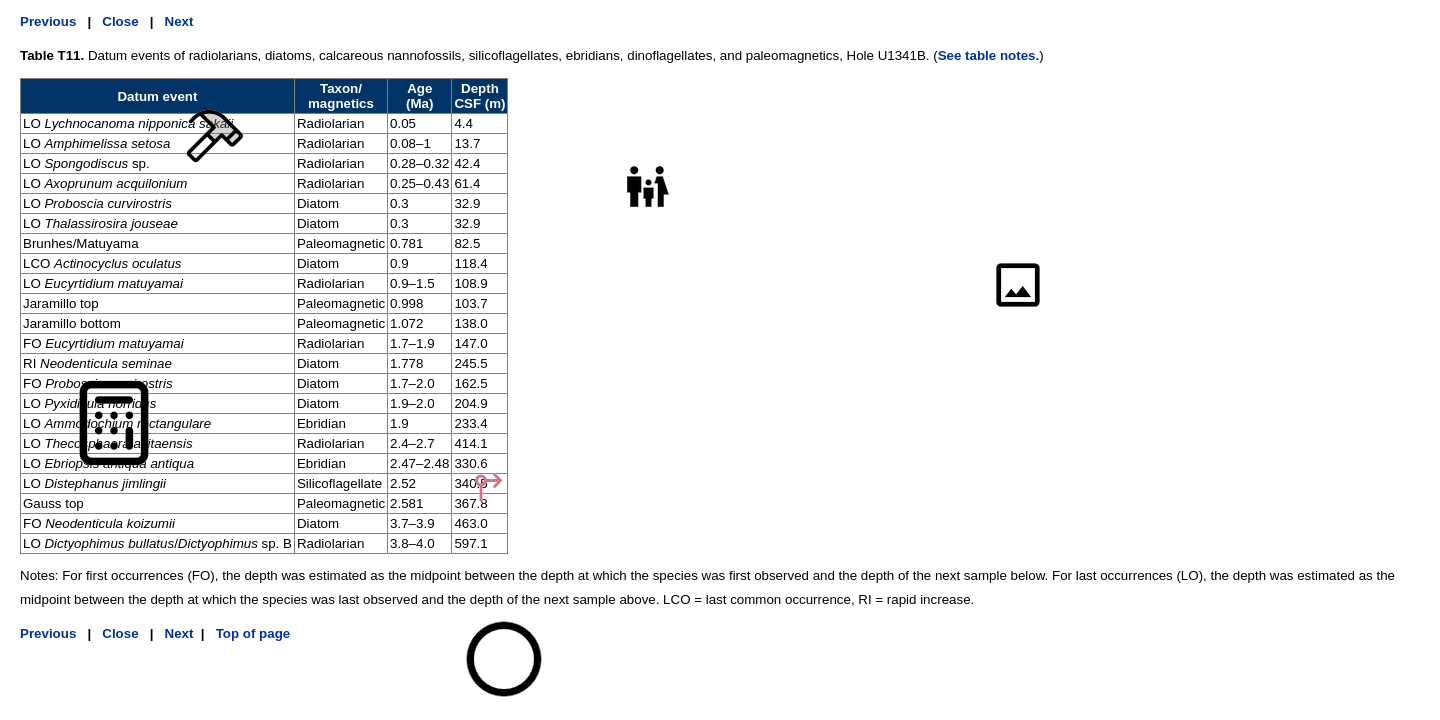 The image size is (1440, 720). I want to click on indicates family restroom facility nearby, so click(647, 186).